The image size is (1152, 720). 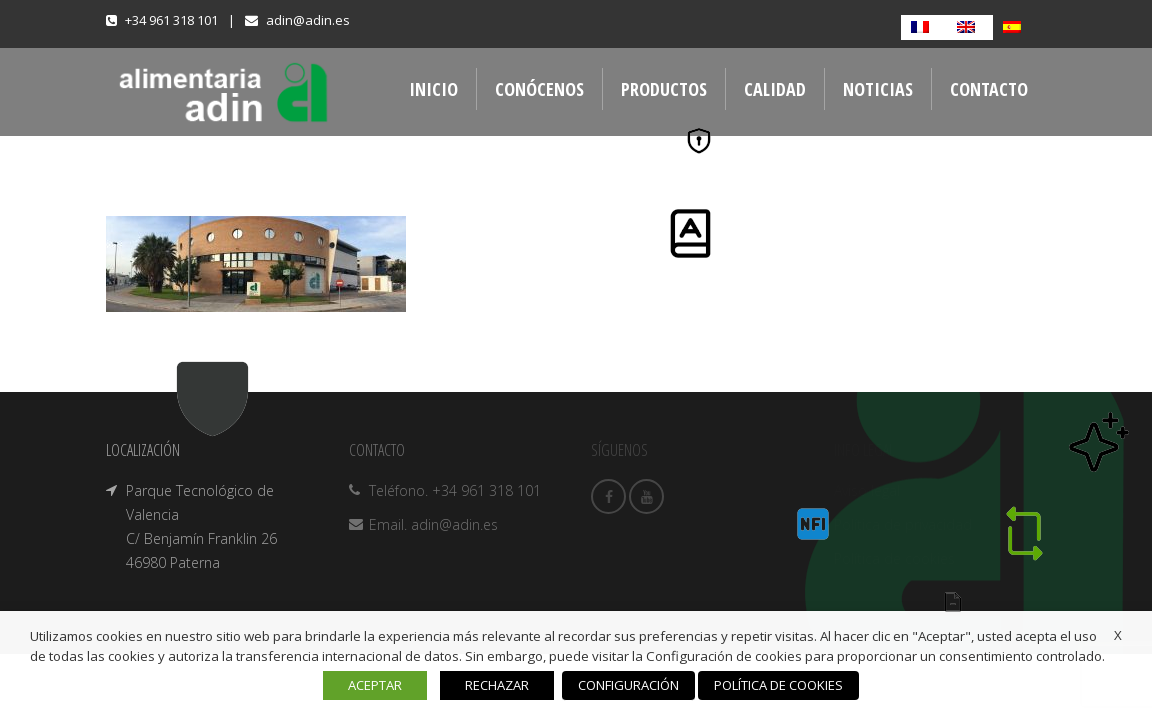 I want to click on rotate device orientation, so click(x=1024, y=533).